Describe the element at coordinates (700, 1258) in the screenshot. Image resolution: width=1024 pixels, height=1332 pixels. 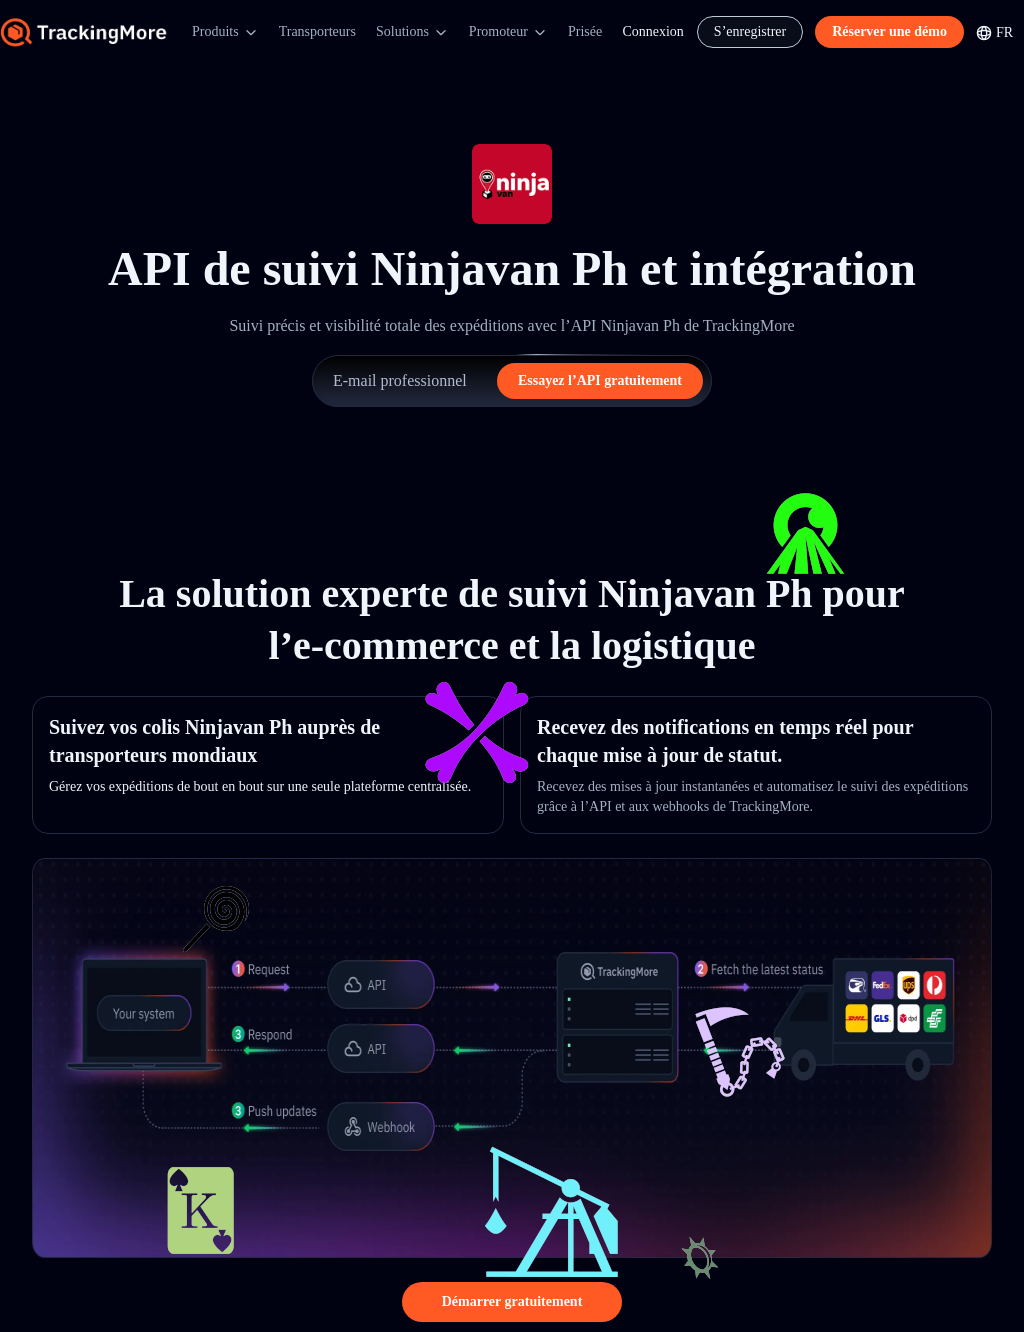
I see `equip a spiked collar accessory to your pet or character` at that location.